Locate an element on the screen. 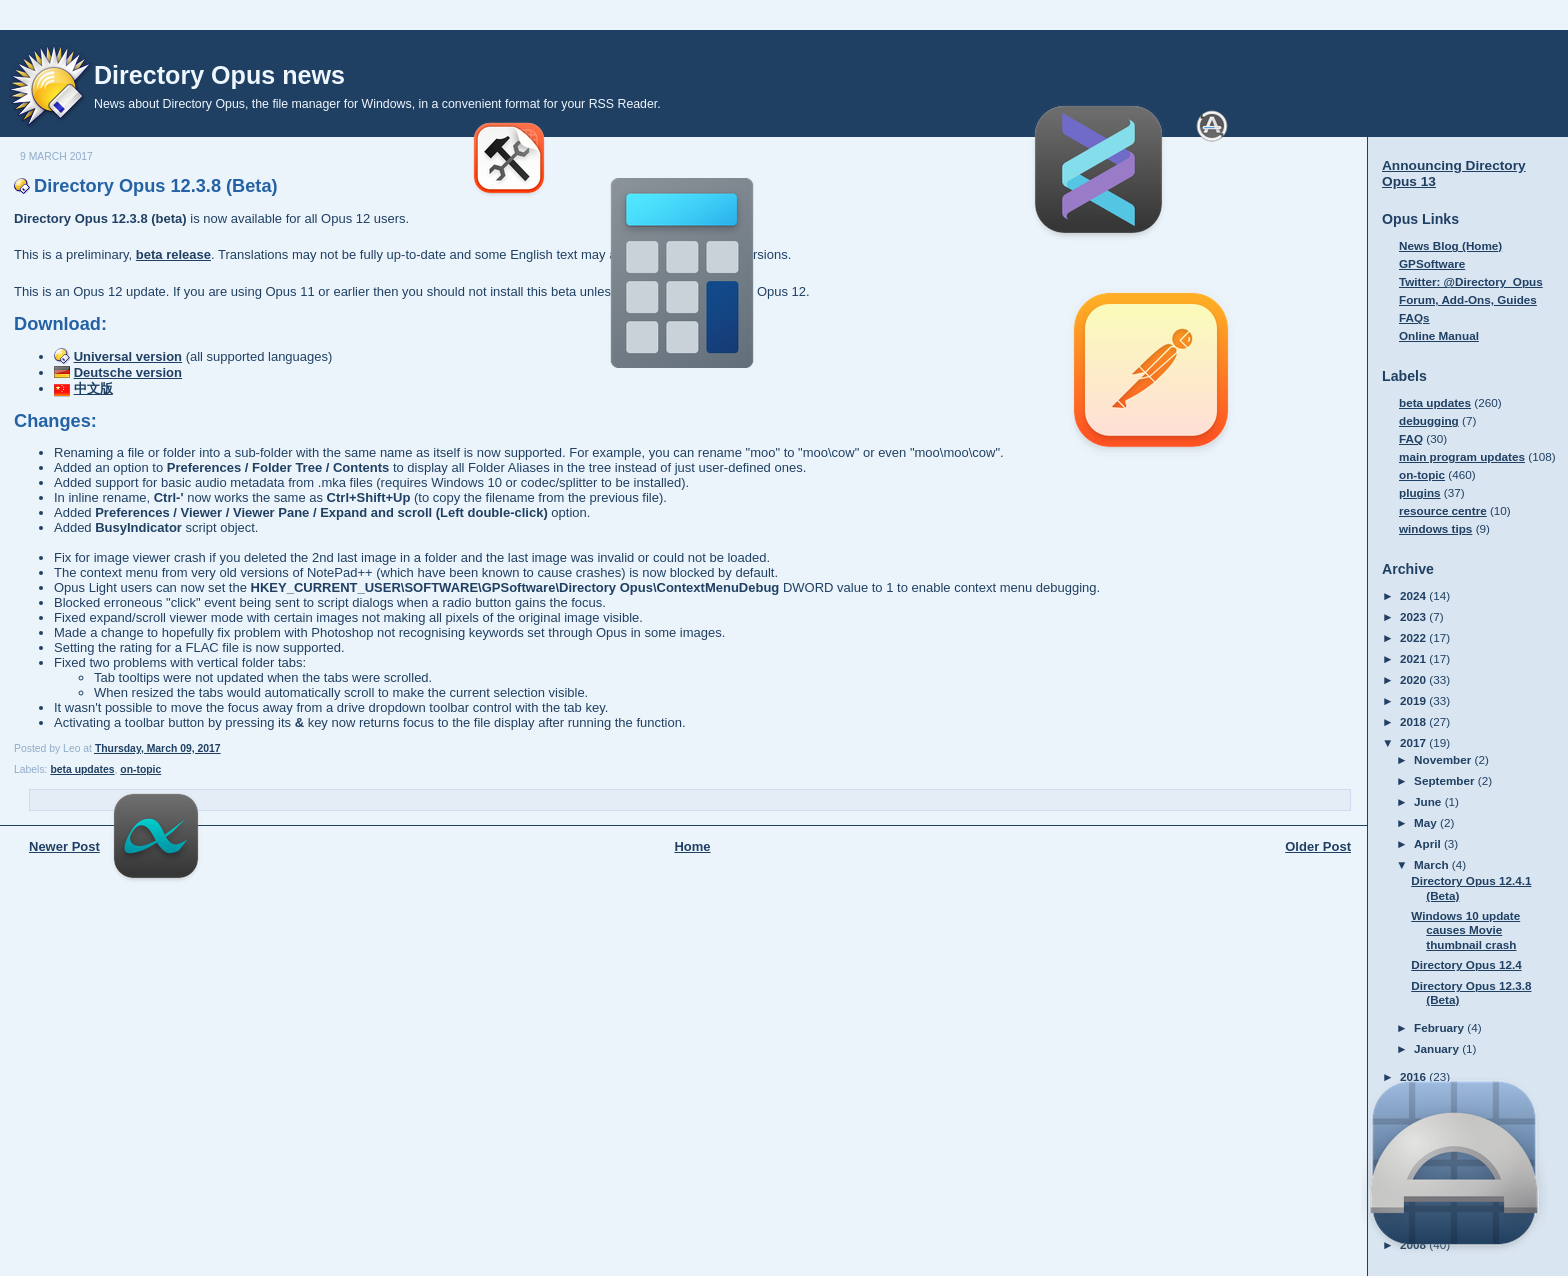 The image size is (1568, 1276). open pdf mix tool app is located at coordinates (509, 158).